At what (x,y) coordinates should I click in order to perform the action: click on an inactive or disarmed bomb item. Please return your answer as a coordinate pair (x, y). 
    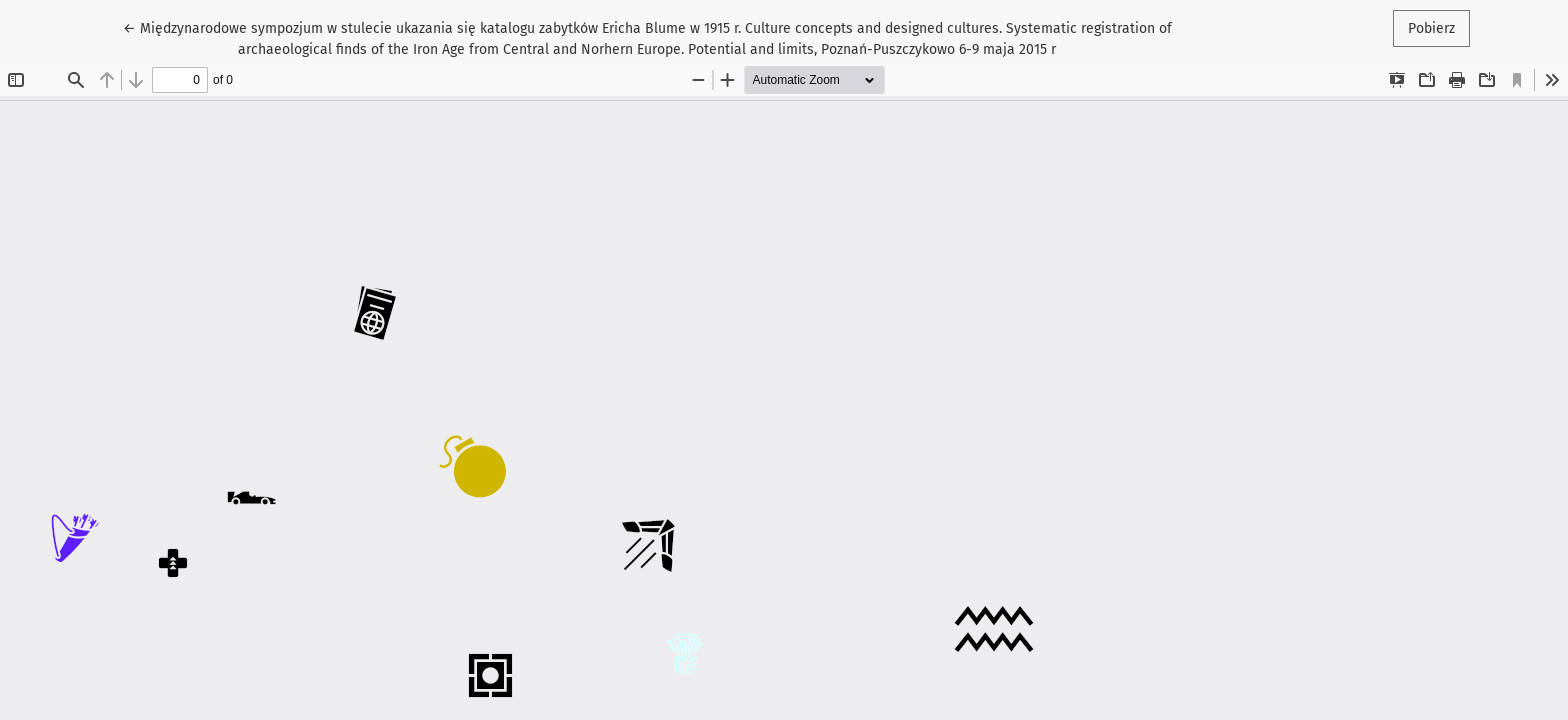
    Looking at the image, I should click on (473, 466).